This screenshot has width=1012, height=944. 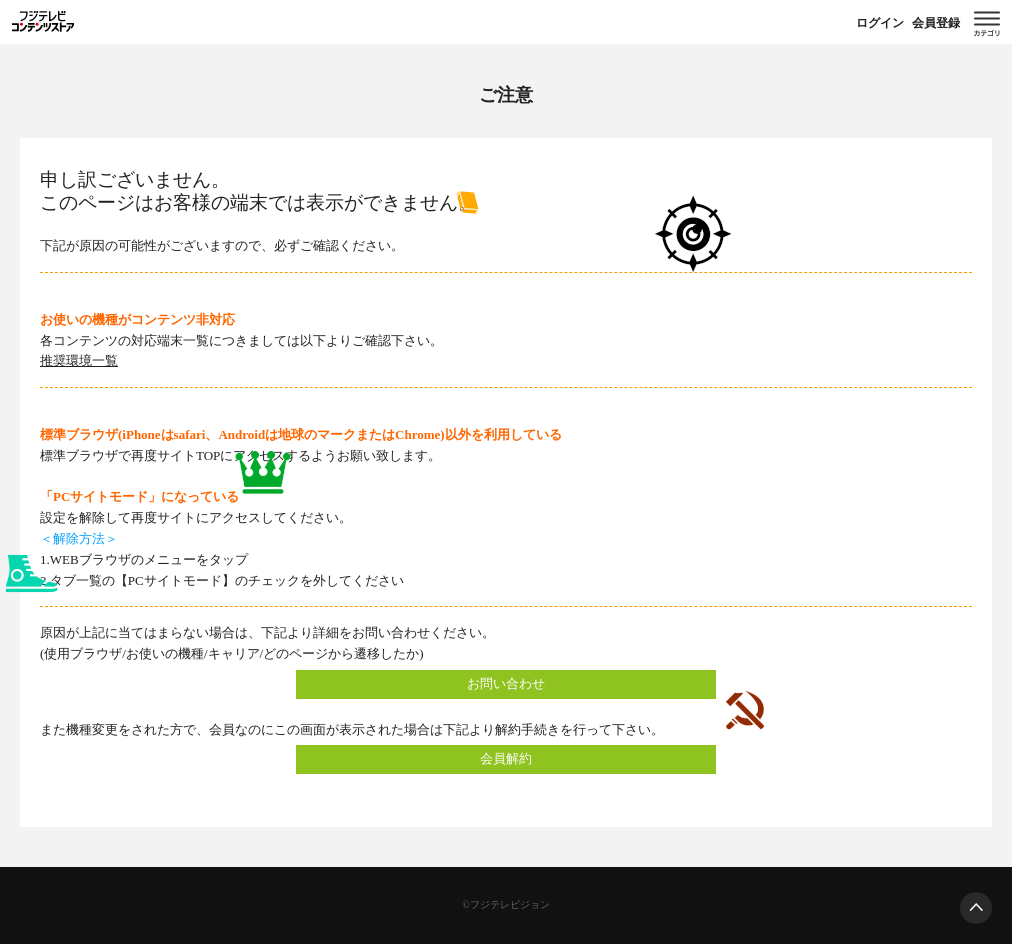 What do you see at coordinates (263, 474) in the screenshot?
I see `indicates premium or VIP membership status` at bounding box center [263, 474].